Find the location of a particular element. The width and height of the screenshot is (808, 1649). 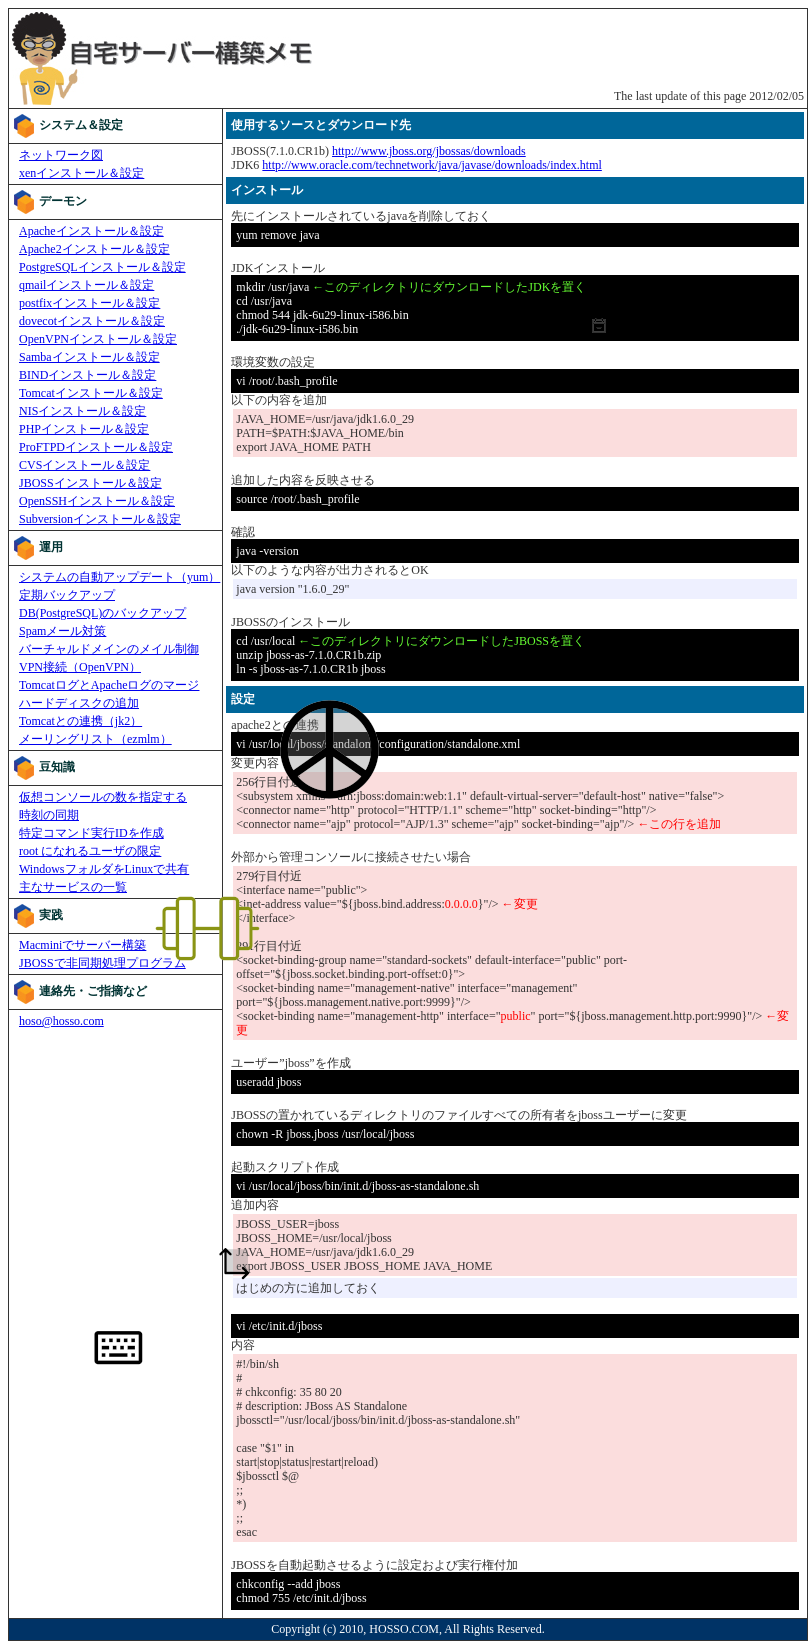

indicates peaceful or non-violent content is located at coordinates (329, 749).